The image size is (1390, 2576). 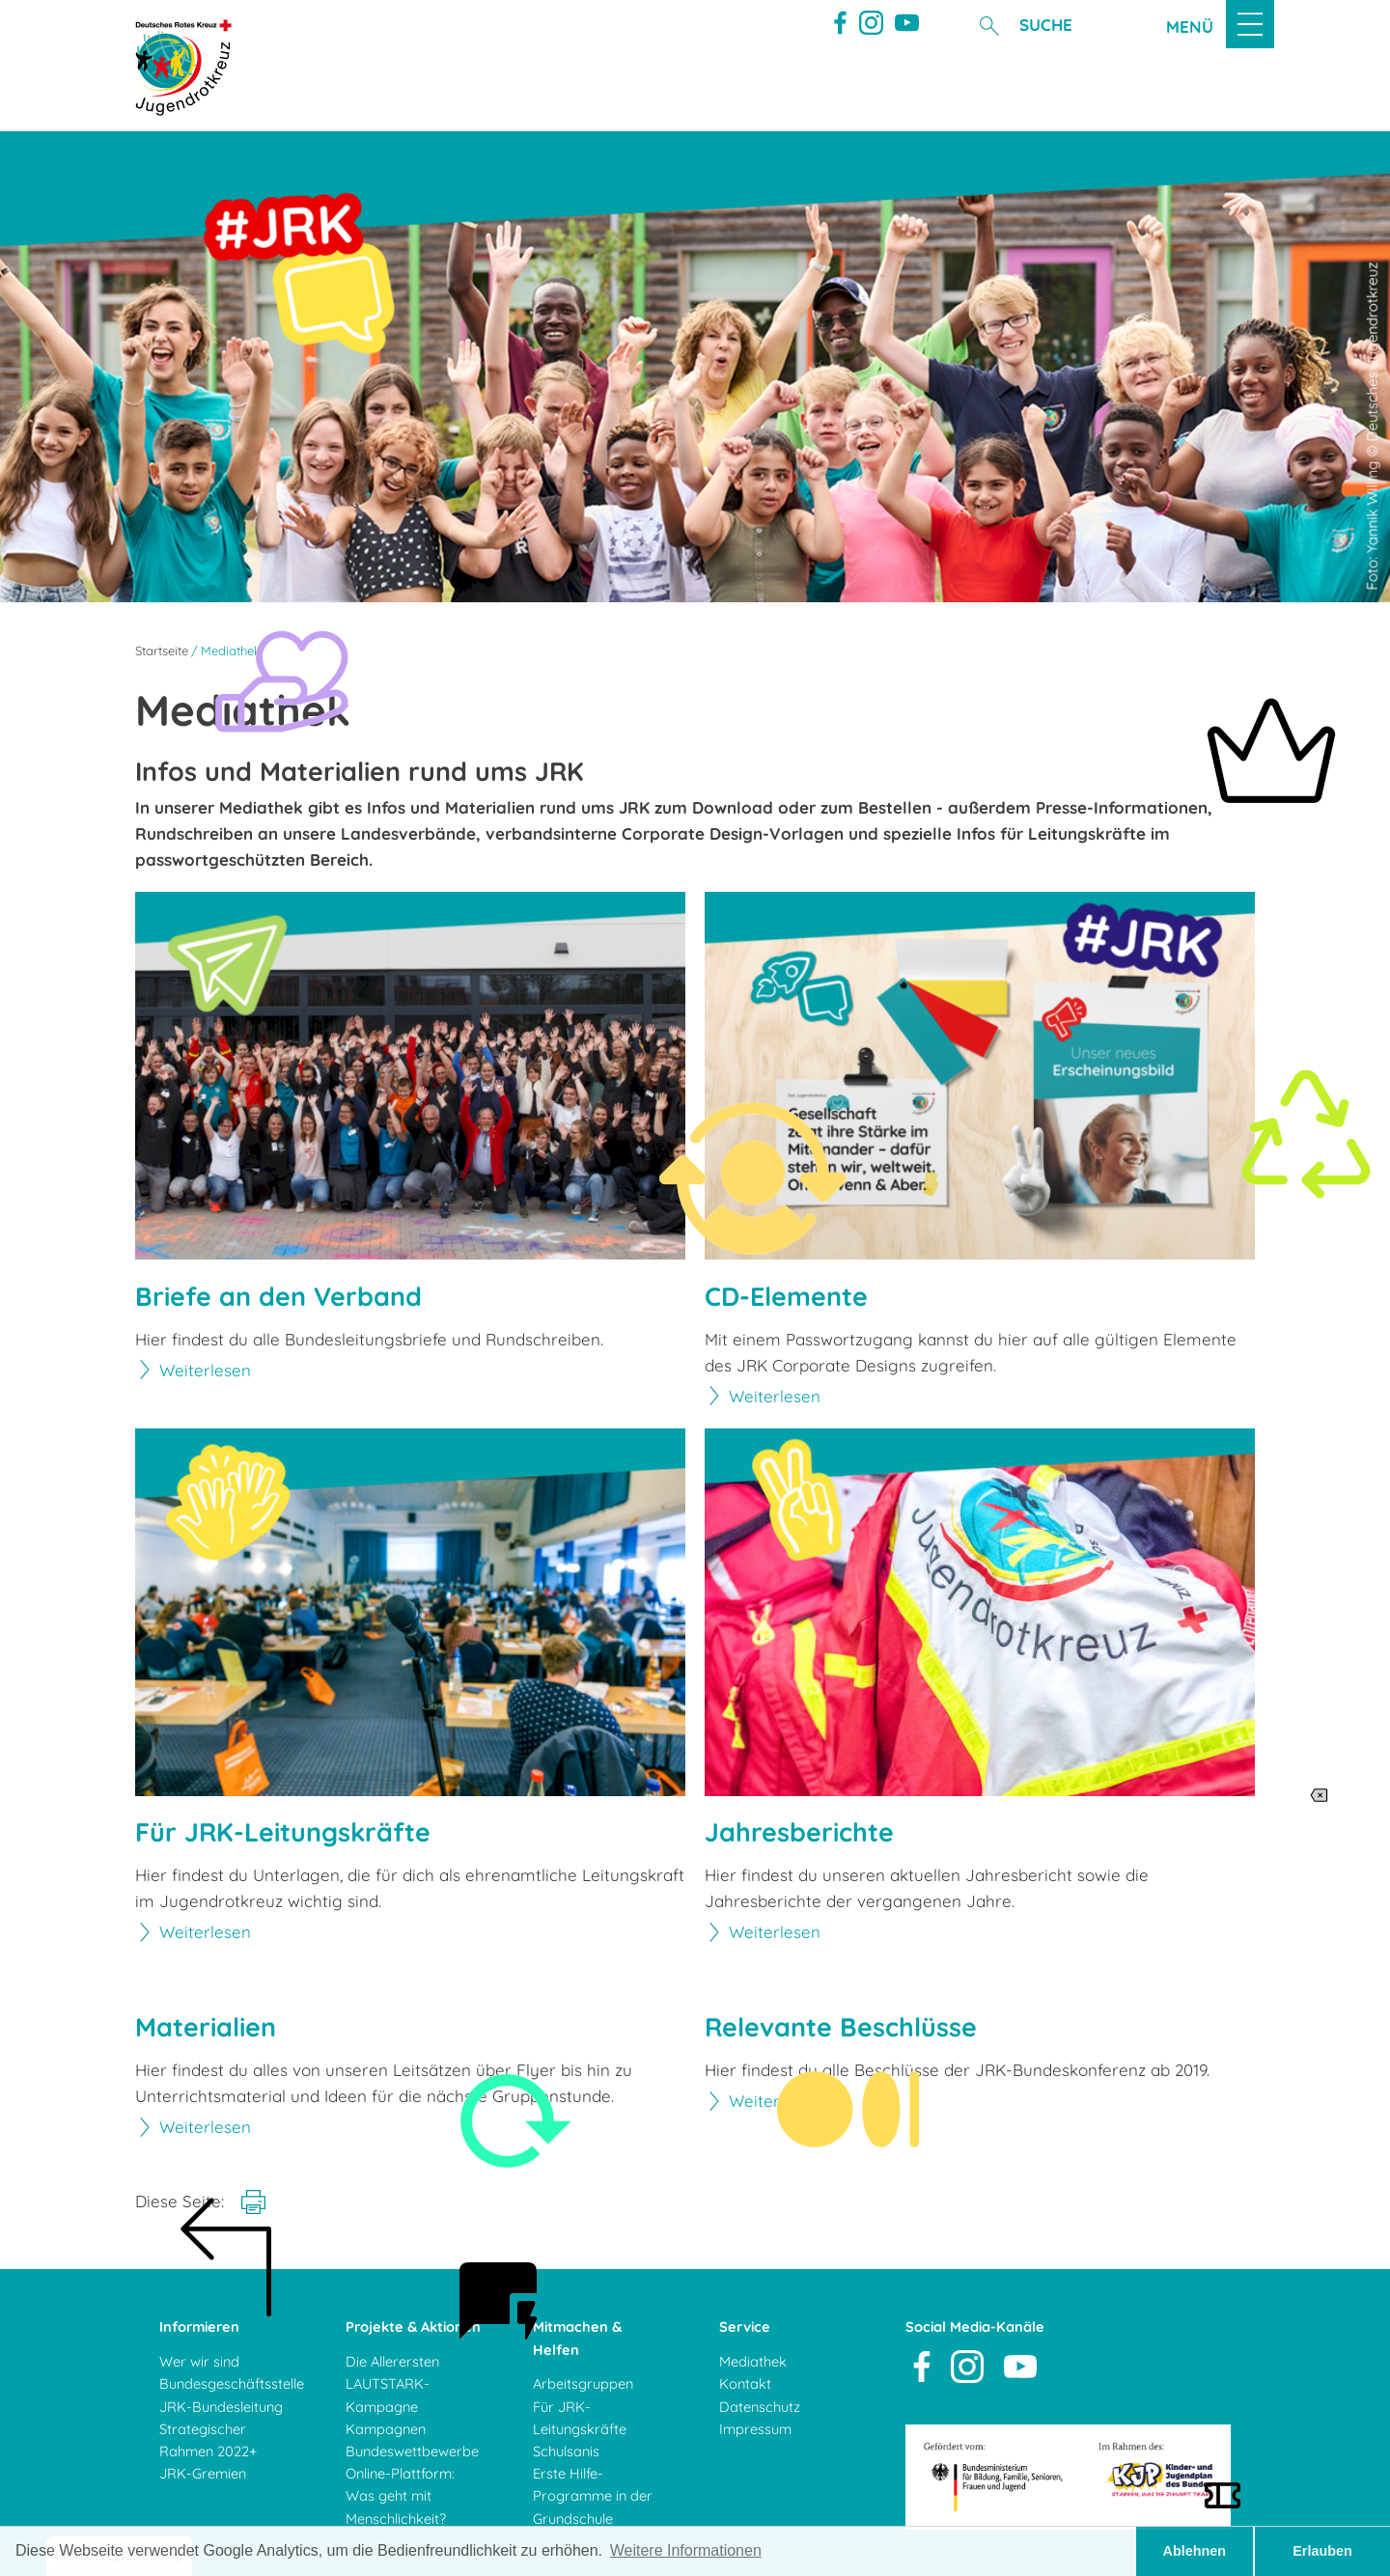 I want to click on undo or go back to previous action, so click(x=231, y=2257).